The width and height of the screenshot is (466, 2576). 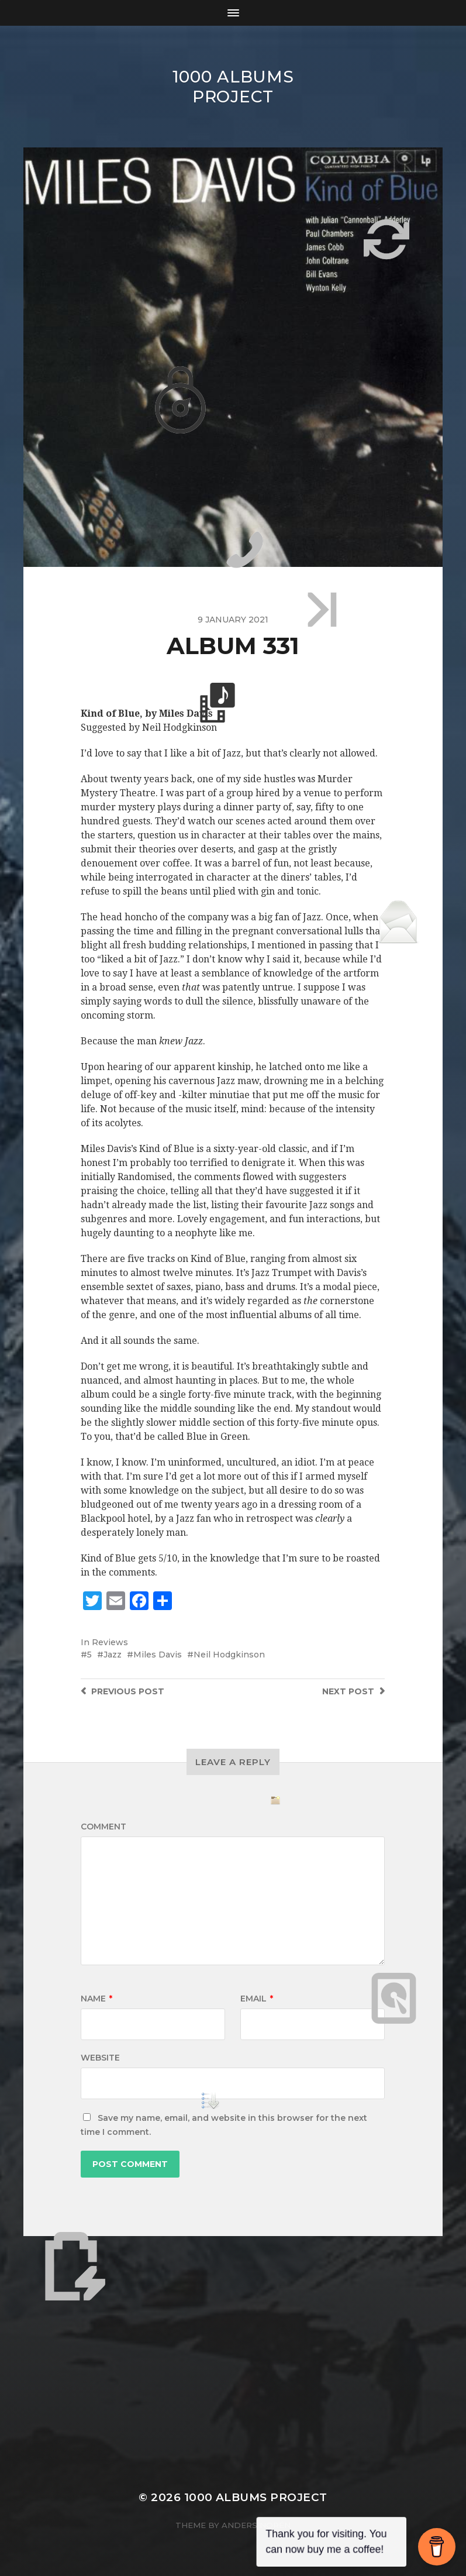 I want to click on access hard drive storage, so click(x=393, y=1998).